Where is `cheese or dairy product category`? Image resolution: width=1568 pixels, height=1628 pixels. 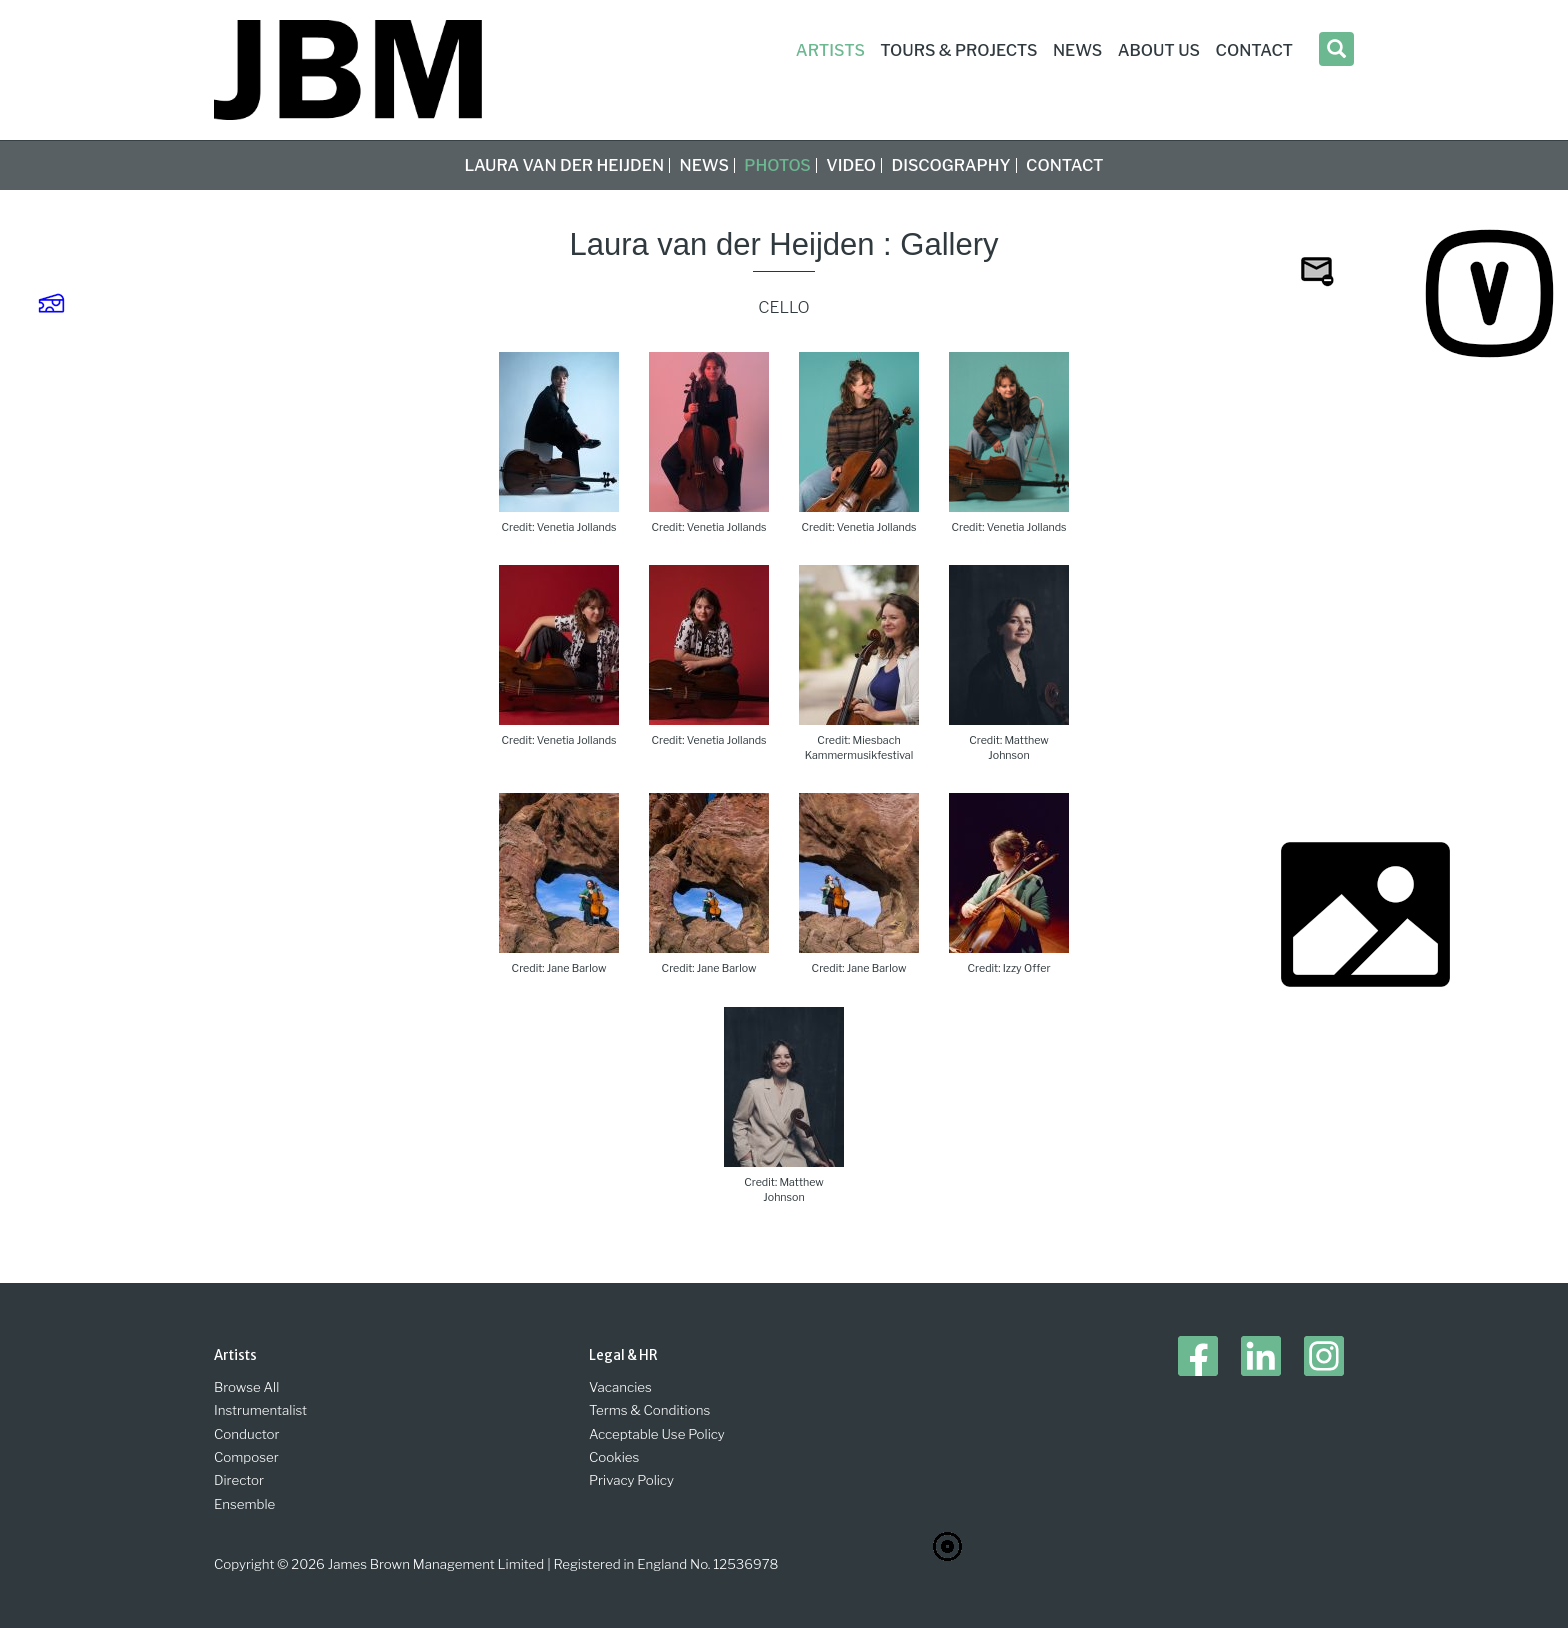 cheese or dairy product category is located at coordinates (51, 304).